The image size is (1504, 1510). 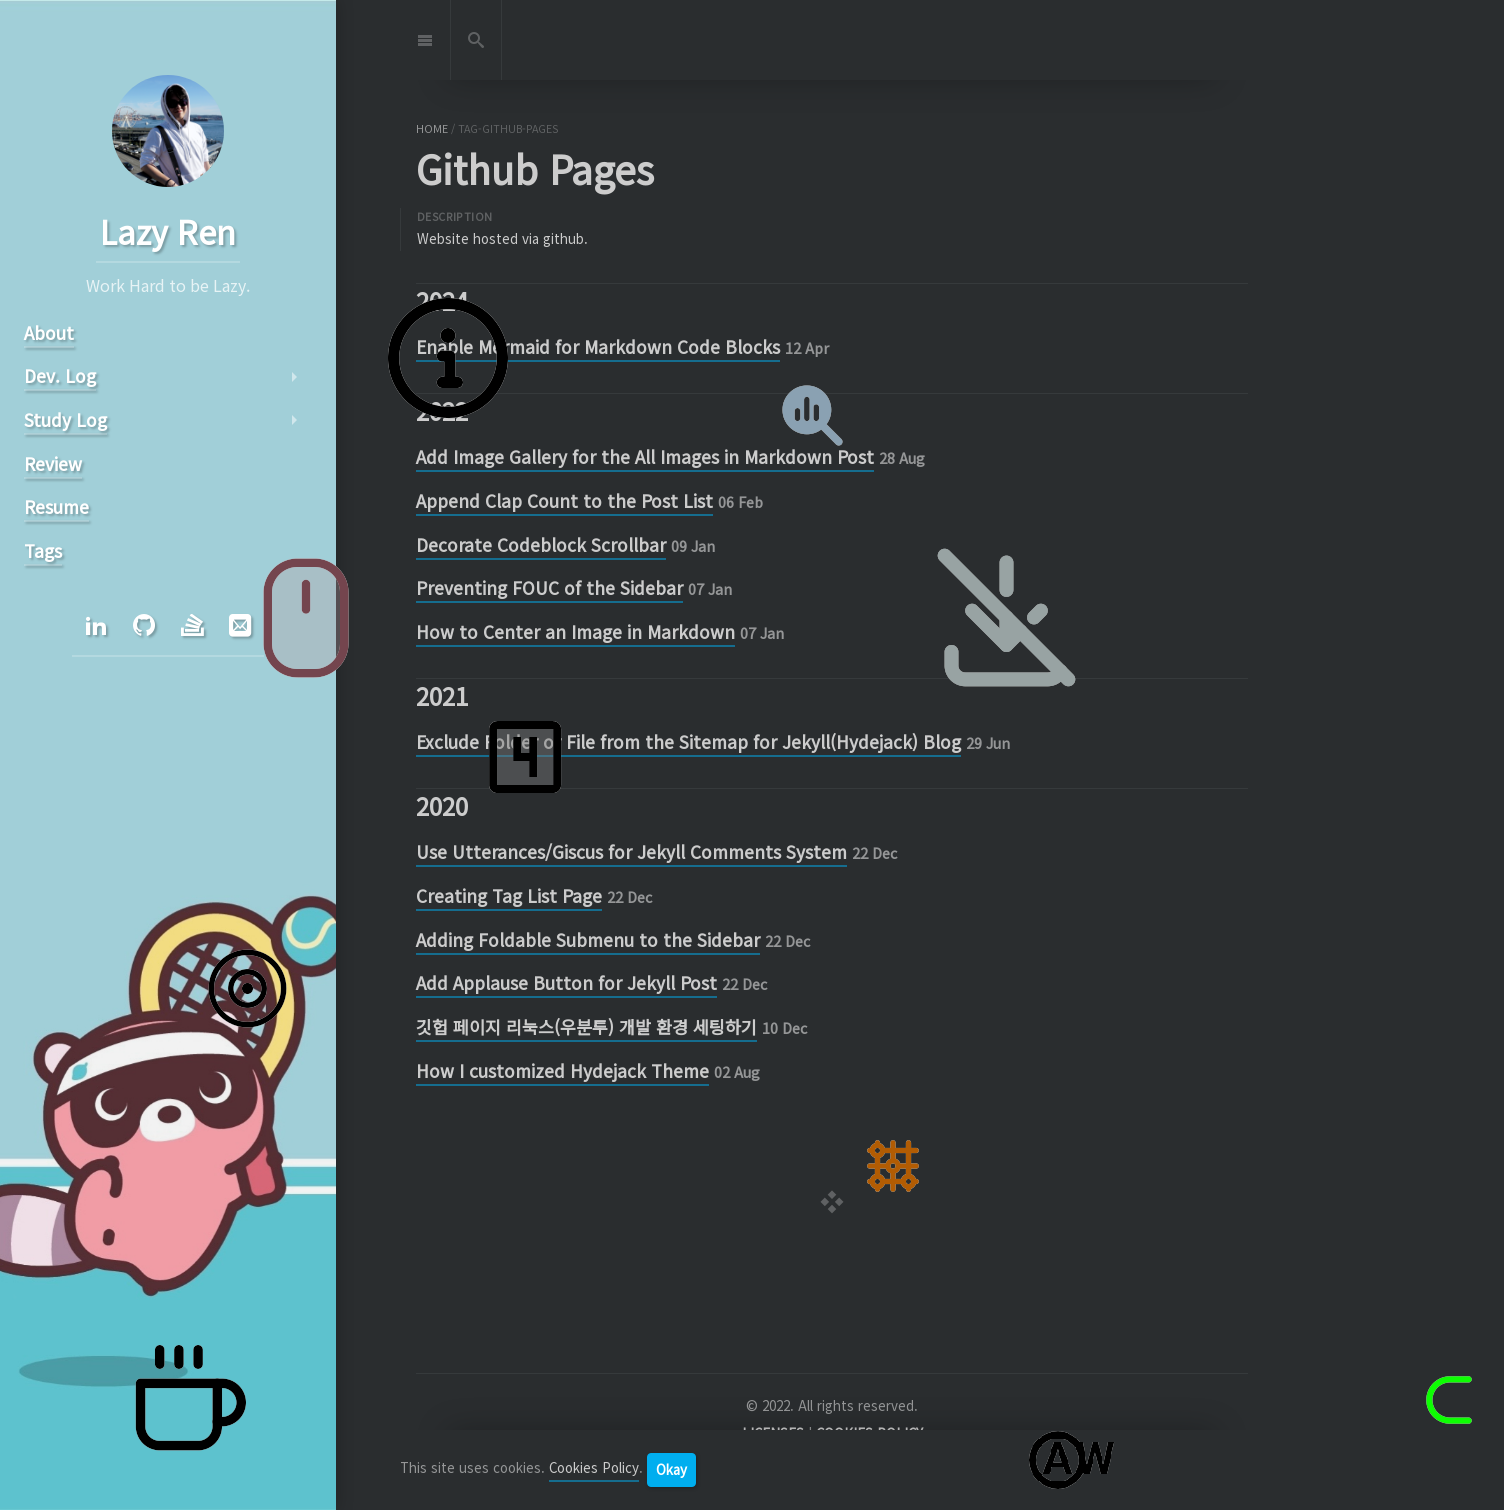 What do you see at coordinates (525, 757) in the screenshot?
I see `select image filter or effect number 4` at bounding box center [525, 757].